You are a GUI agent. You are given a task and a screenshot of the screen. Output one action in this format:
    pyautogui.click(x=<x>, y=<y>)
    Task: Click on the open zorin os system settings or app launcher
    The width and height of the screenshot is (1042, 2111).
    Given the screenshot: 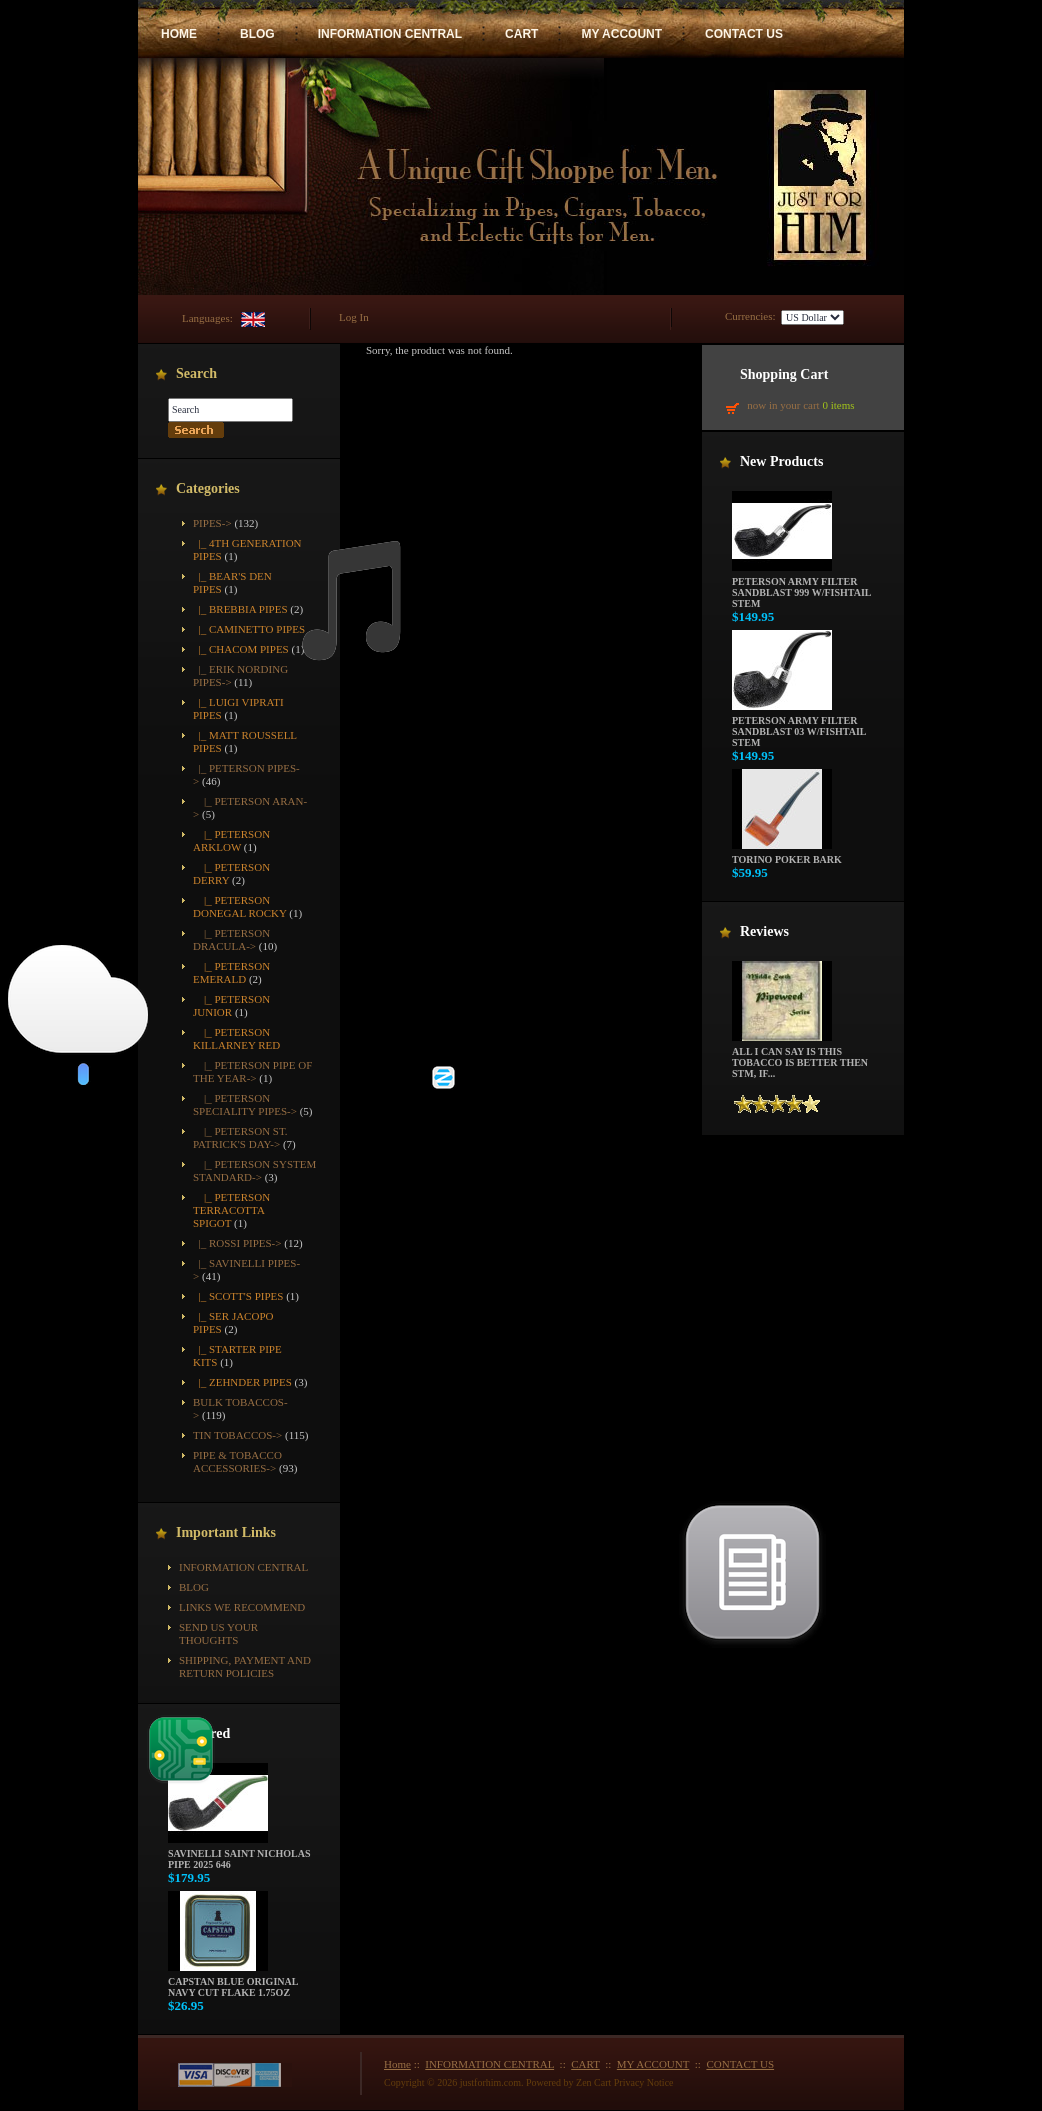 What is the action you would take?
    pyautogui.click(x=443, y=1077)
    